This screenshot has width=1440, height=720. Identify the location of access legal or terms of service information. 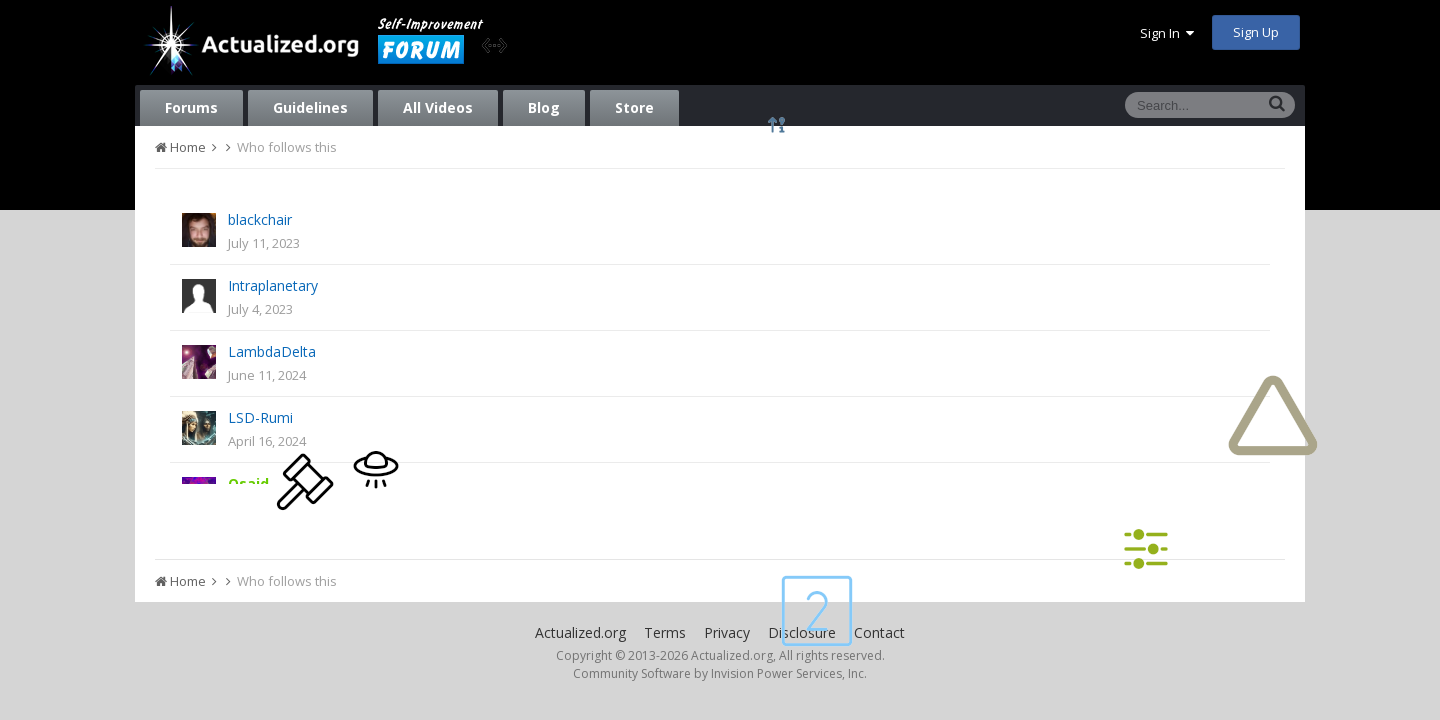
(303, 484).